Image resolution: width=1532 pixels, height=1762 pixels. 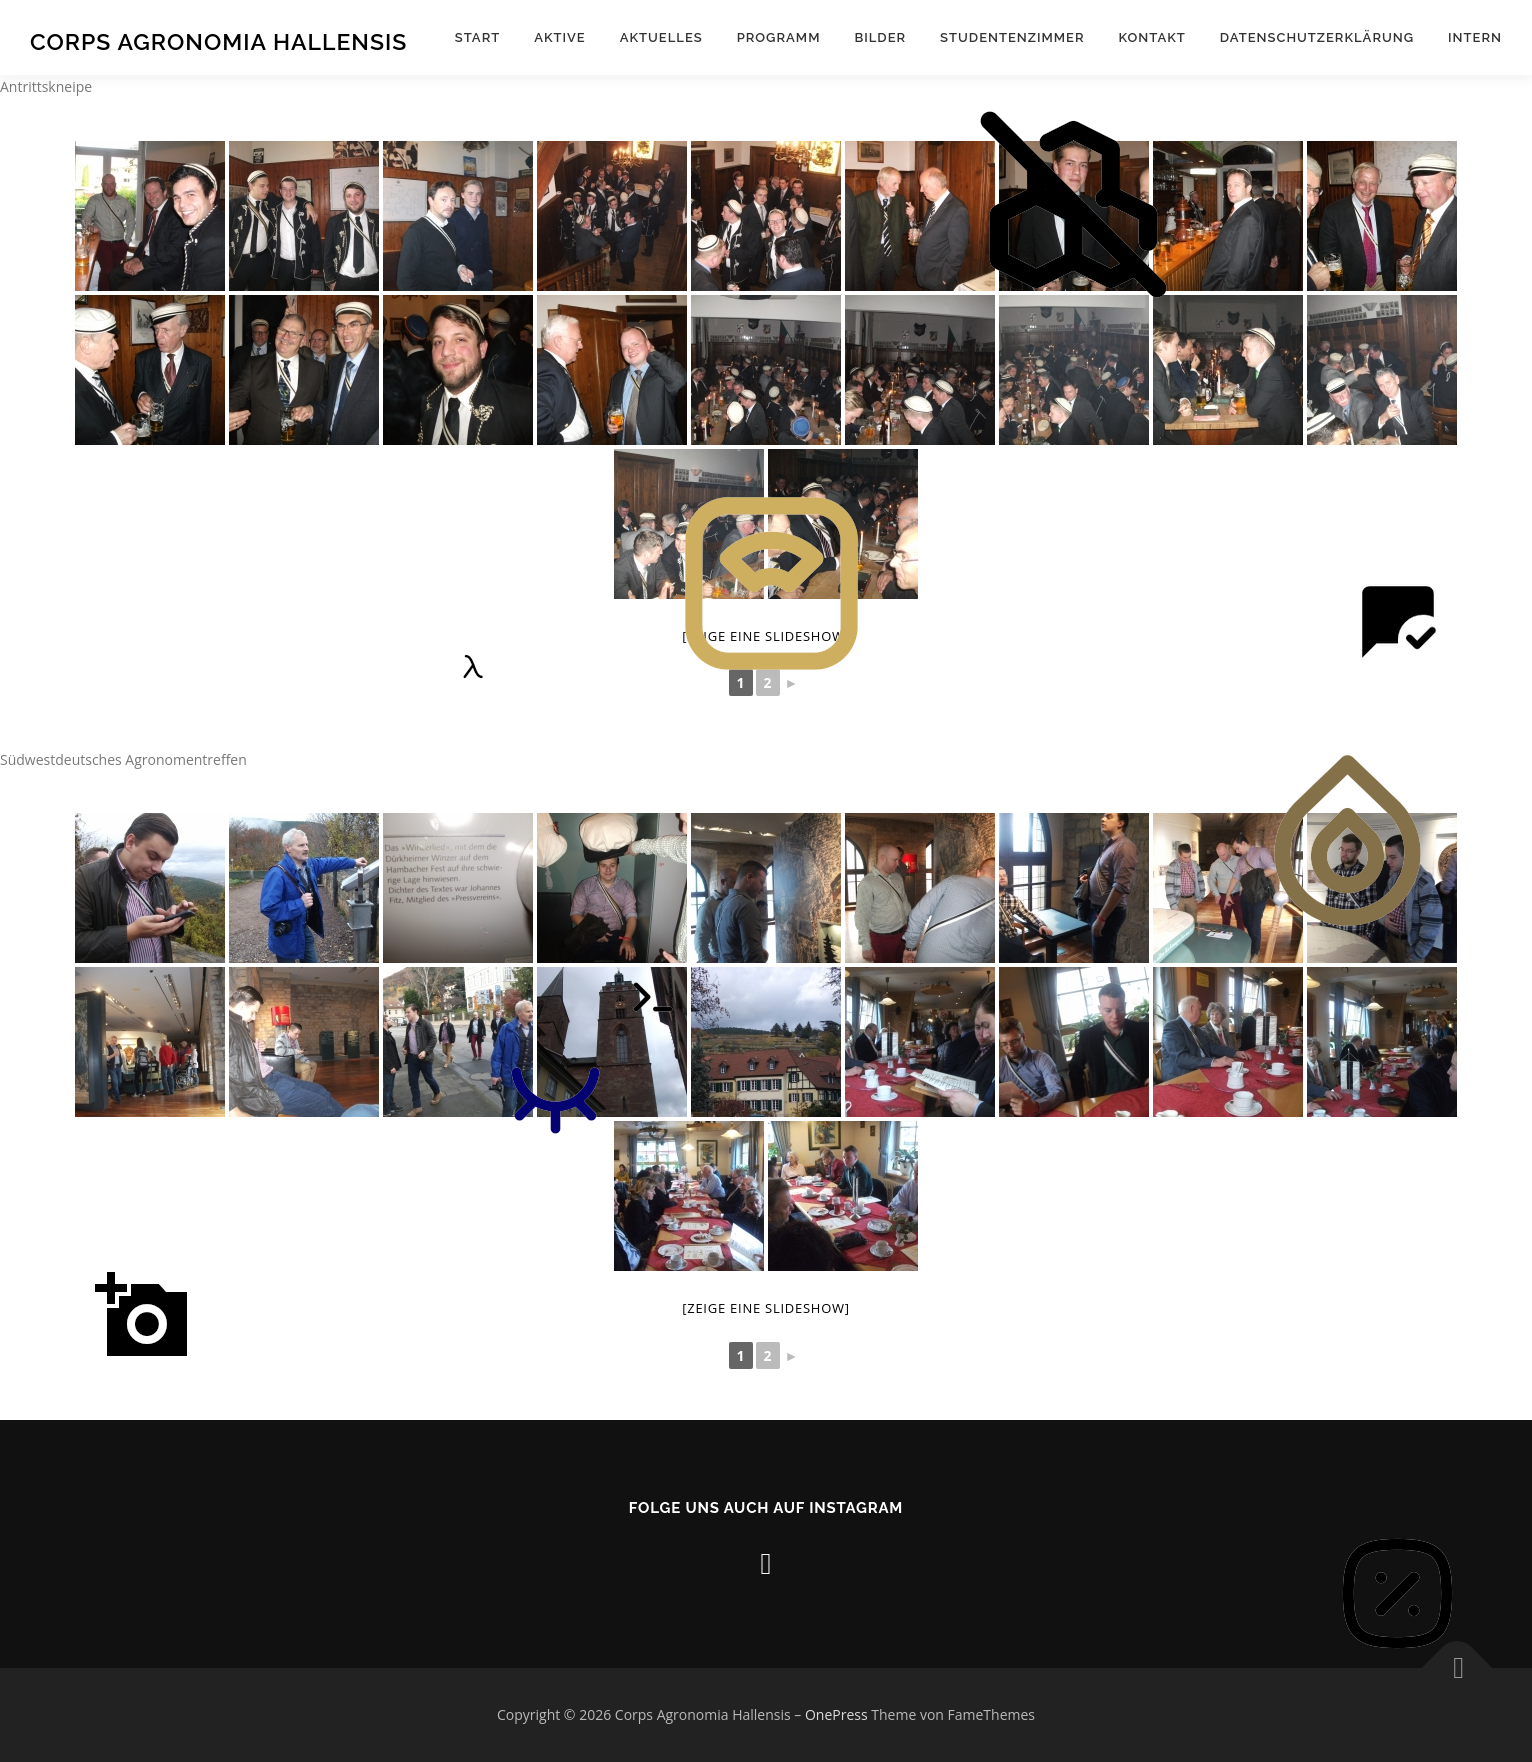 What do you see at coordinates (143, 1316) in the screenshot?
I see `add a new photo` at bounding box center [143, 1316].